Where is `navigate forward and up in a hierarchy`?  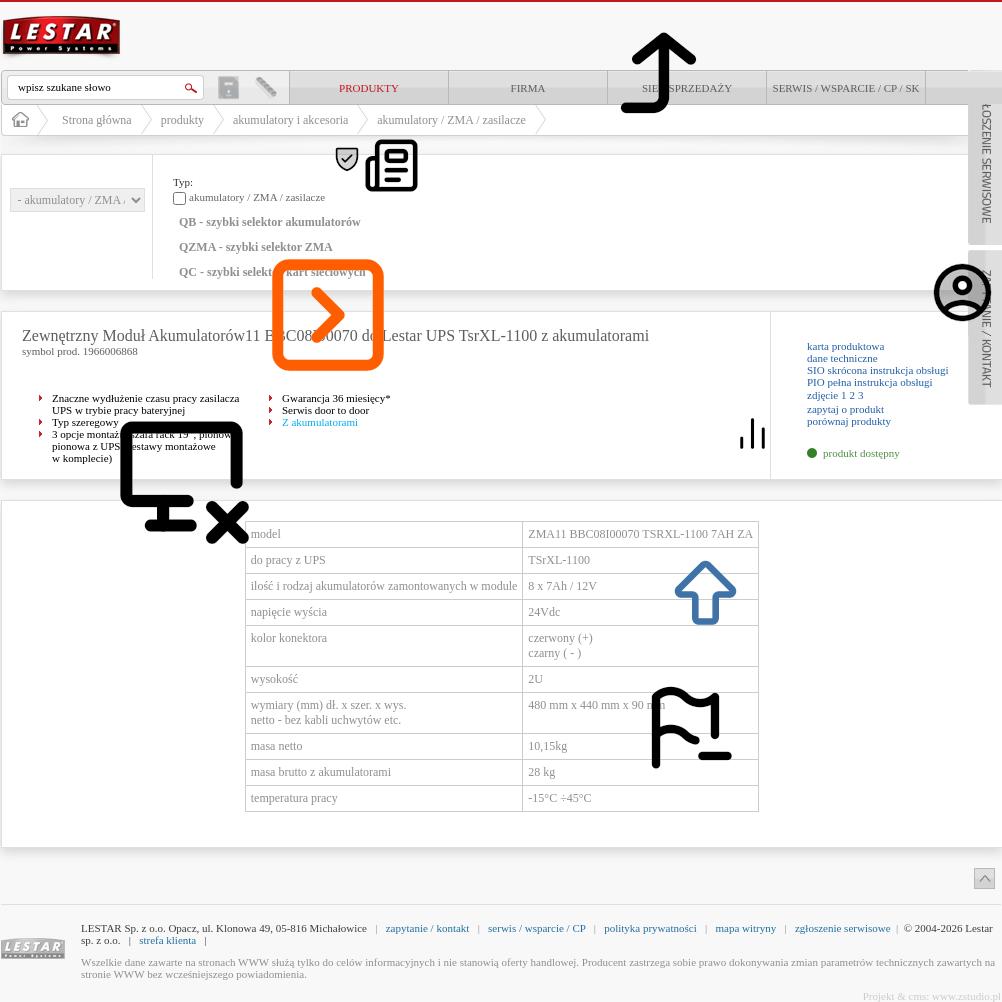
navigate forward and up in a hierarchy is located at coordinates (658, 75).